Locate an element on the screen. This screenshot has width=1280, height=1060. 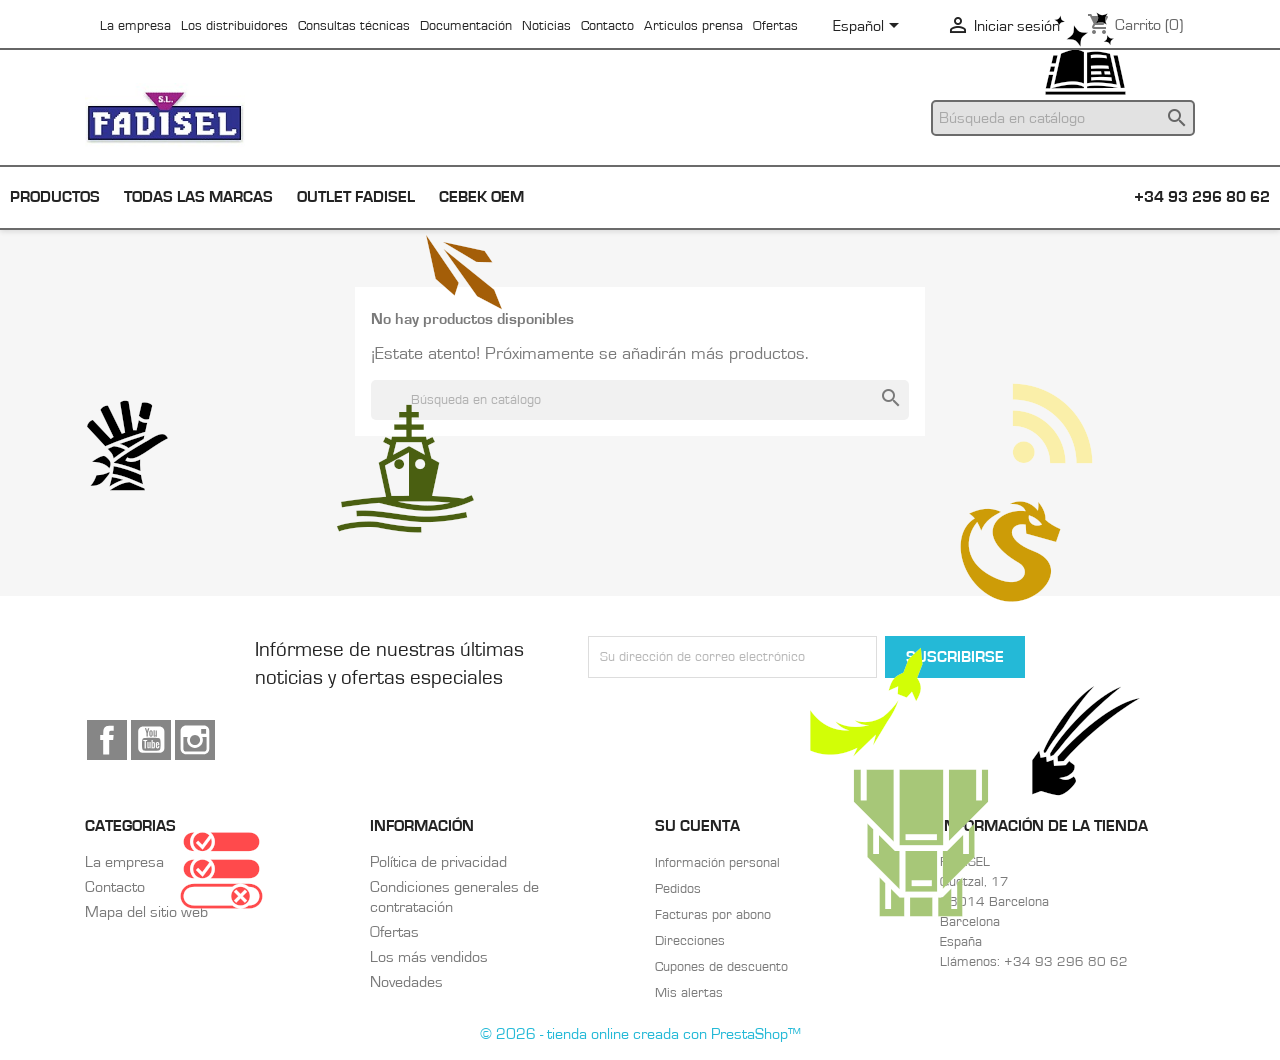
collect or earn gems in a game is located at coordinates (463, 271).